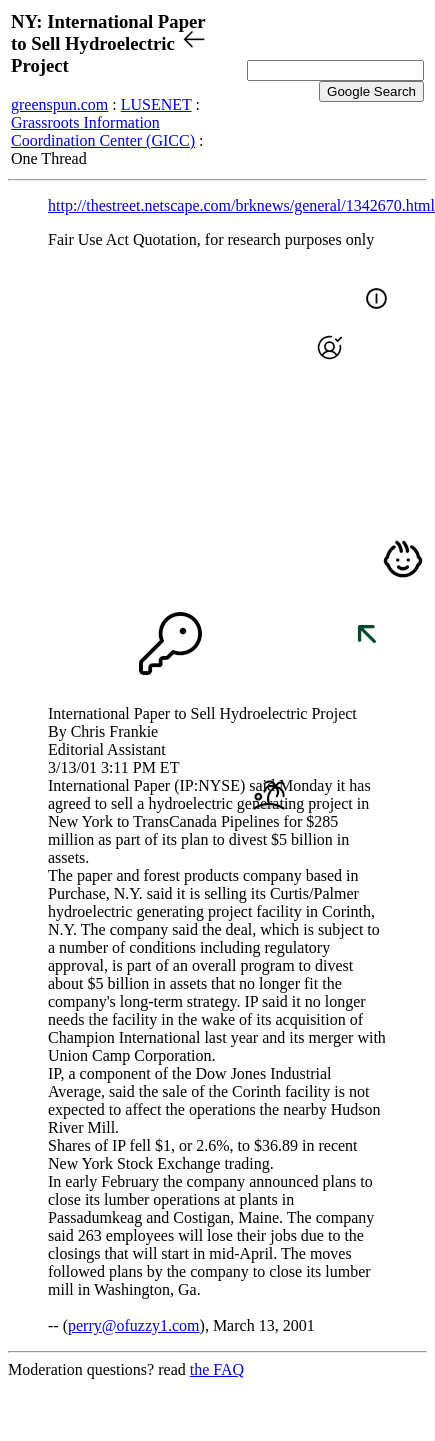 Image resolution: width=435 pixels, height=1441 pixels. What do you see at coordinates (194, 39) in the screenshot?
I see `go back to the previous page` at bounding box center [194, 39].